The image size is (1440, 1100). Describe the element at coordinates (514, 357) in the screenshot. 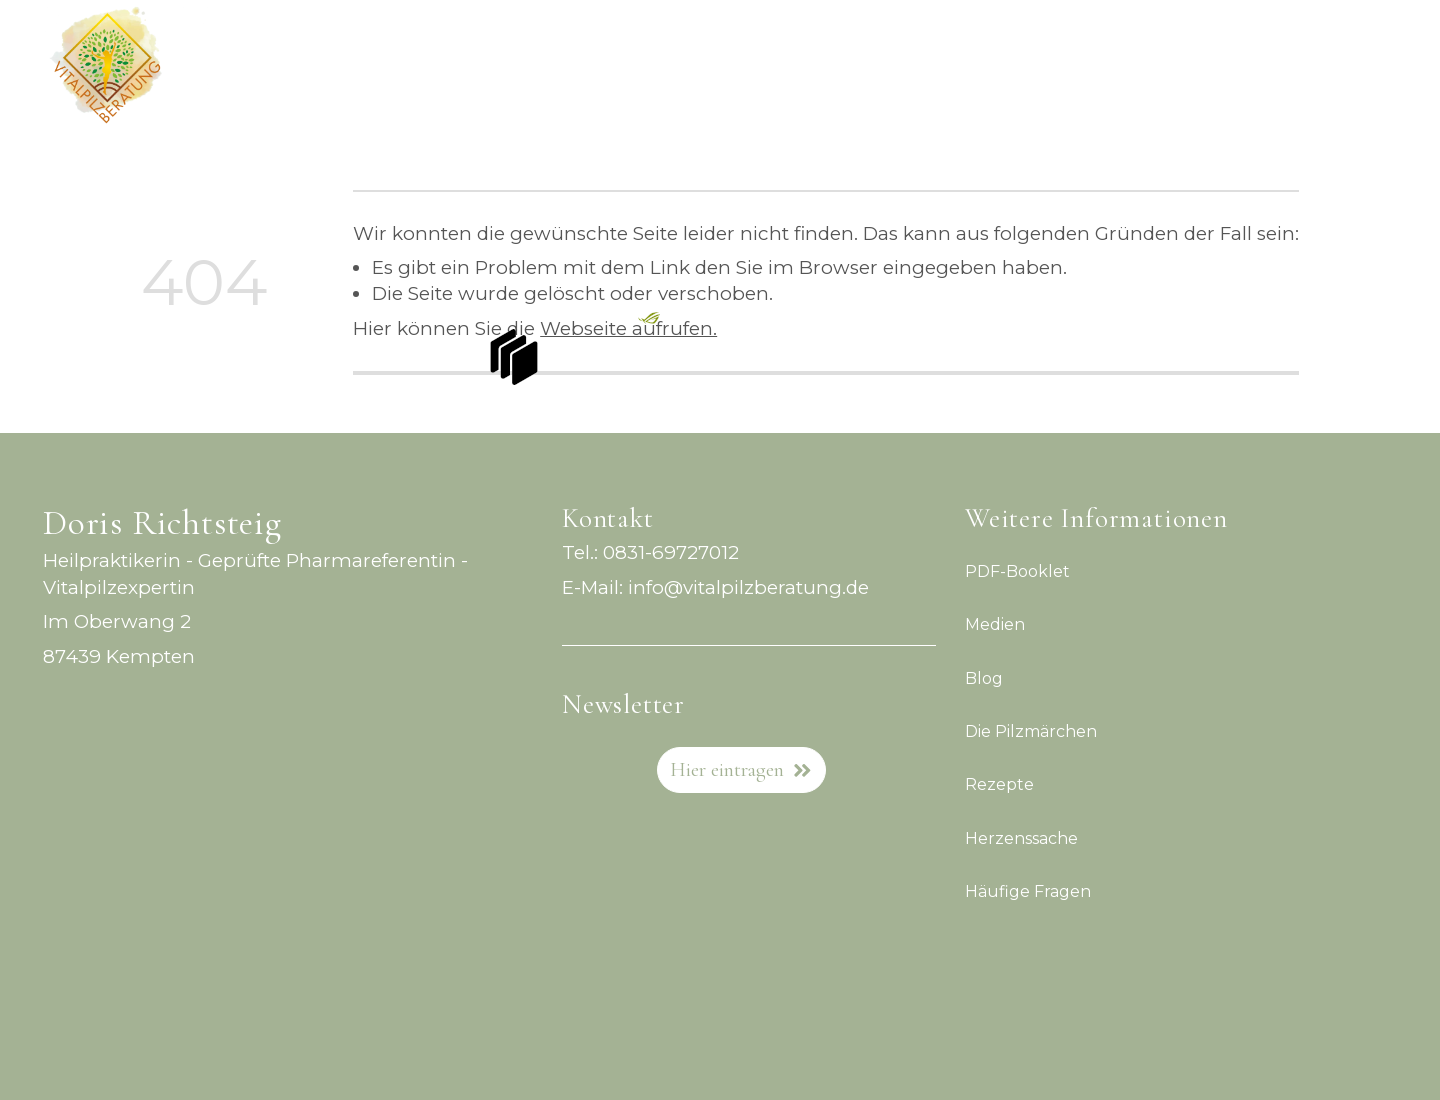

I see `dask library or framework branding` at that location.